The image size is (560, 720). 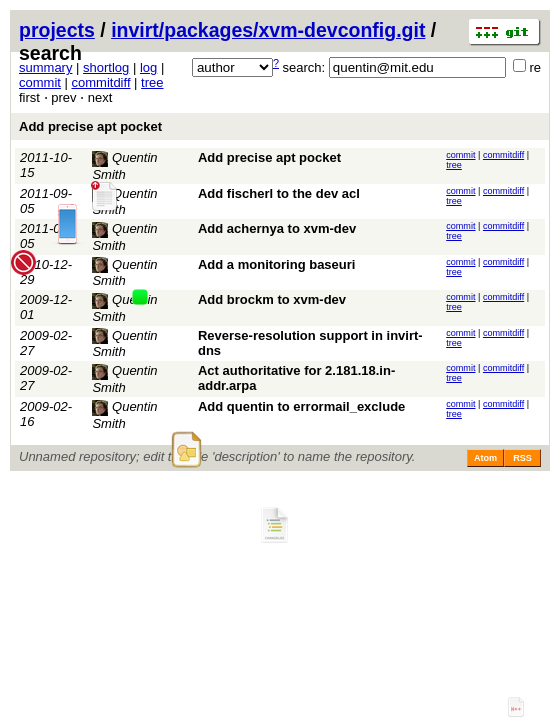 What do you see at coordinates (516, 707) in the screenshot?
I see `c++ header file` at bounding box center [516, 707].